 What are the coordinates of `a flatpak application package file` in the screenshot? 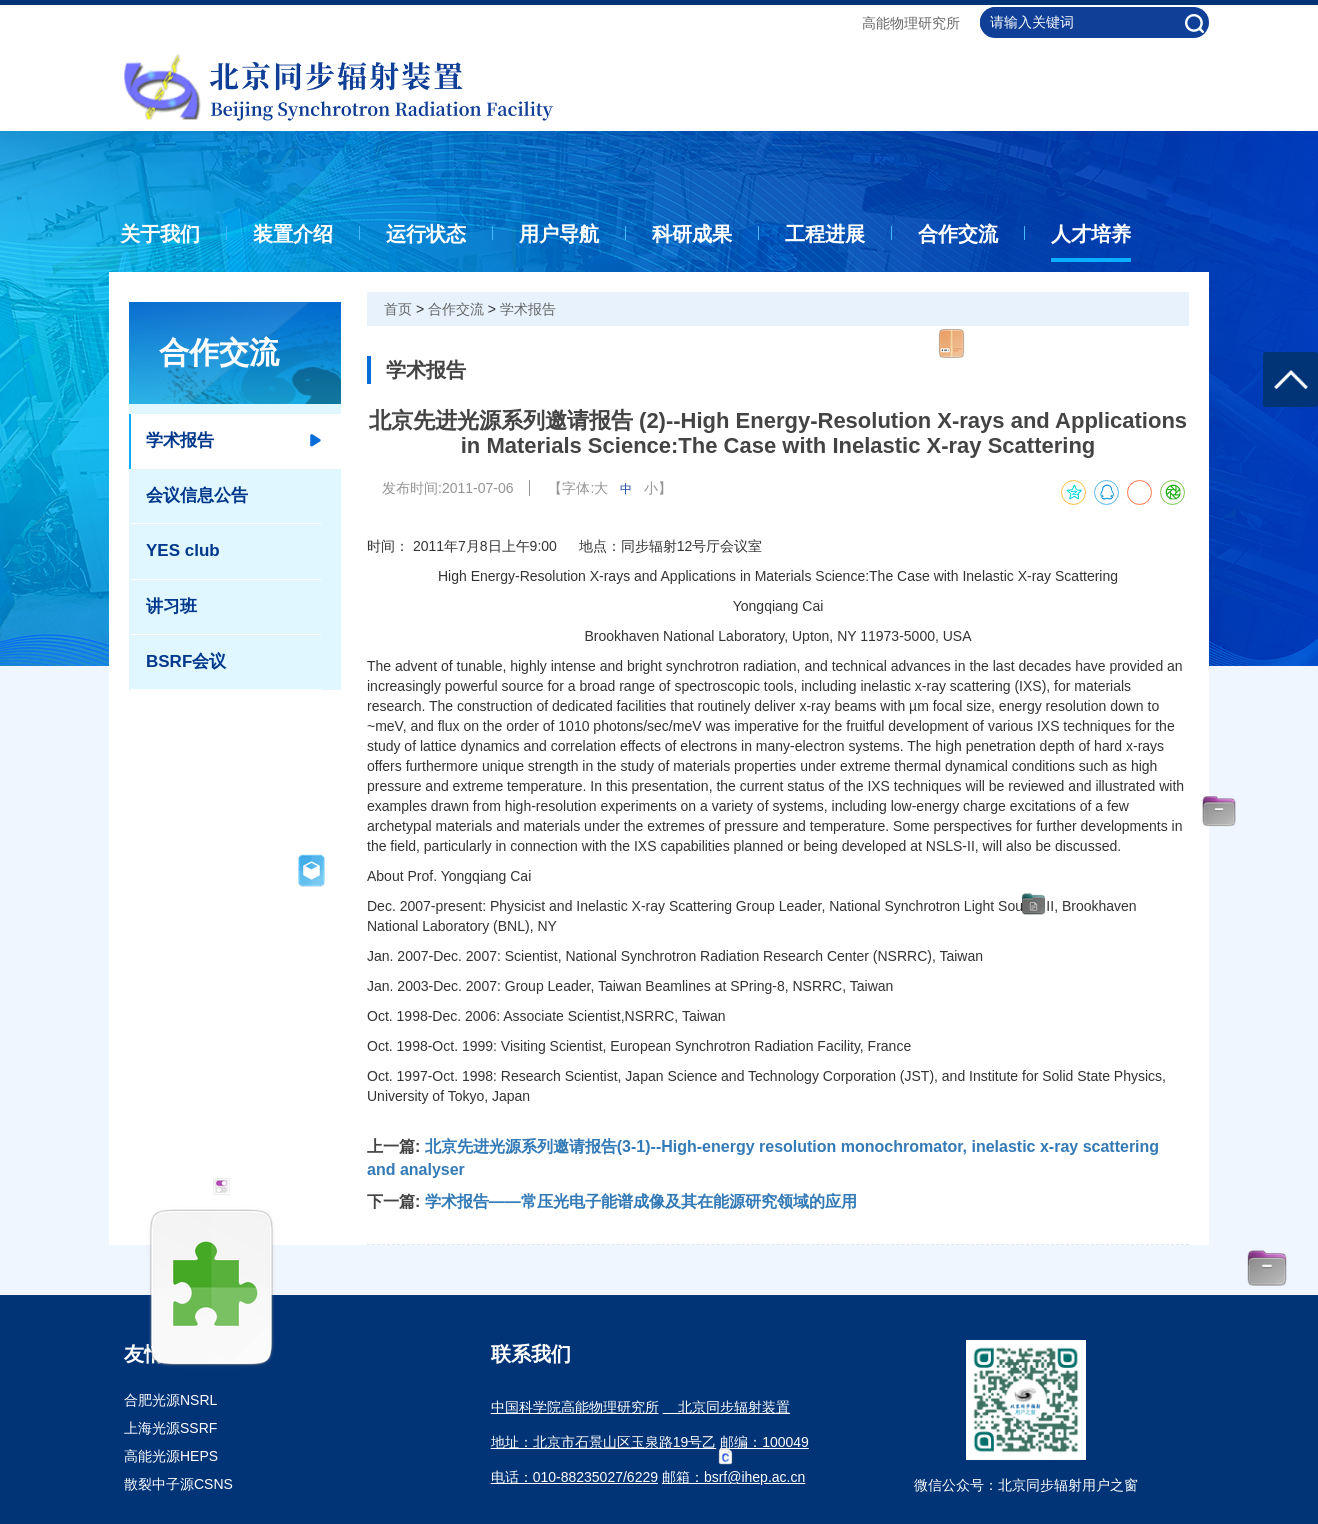 It's located at (311, 870).